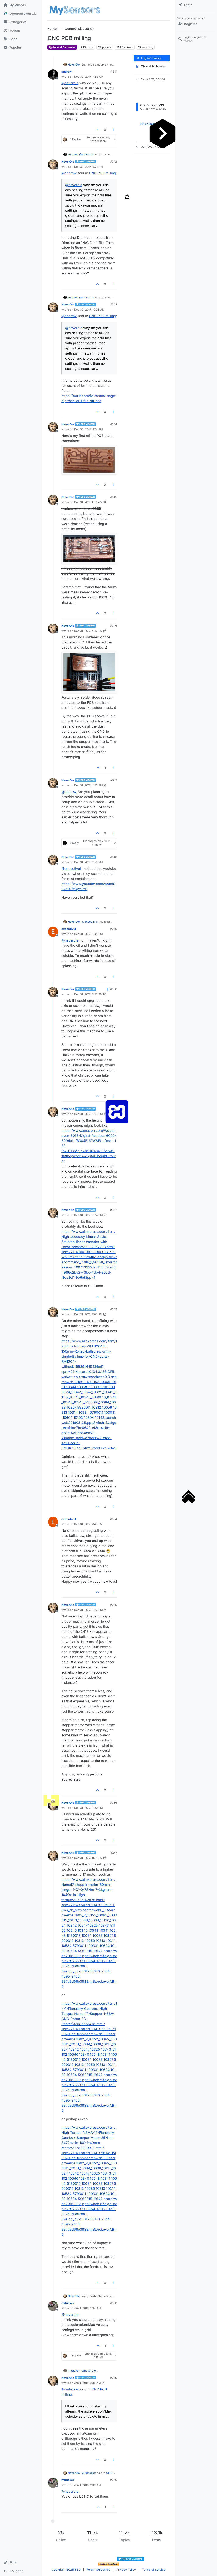  I want to click on open the Zillow real estate app, so click(127, 197).